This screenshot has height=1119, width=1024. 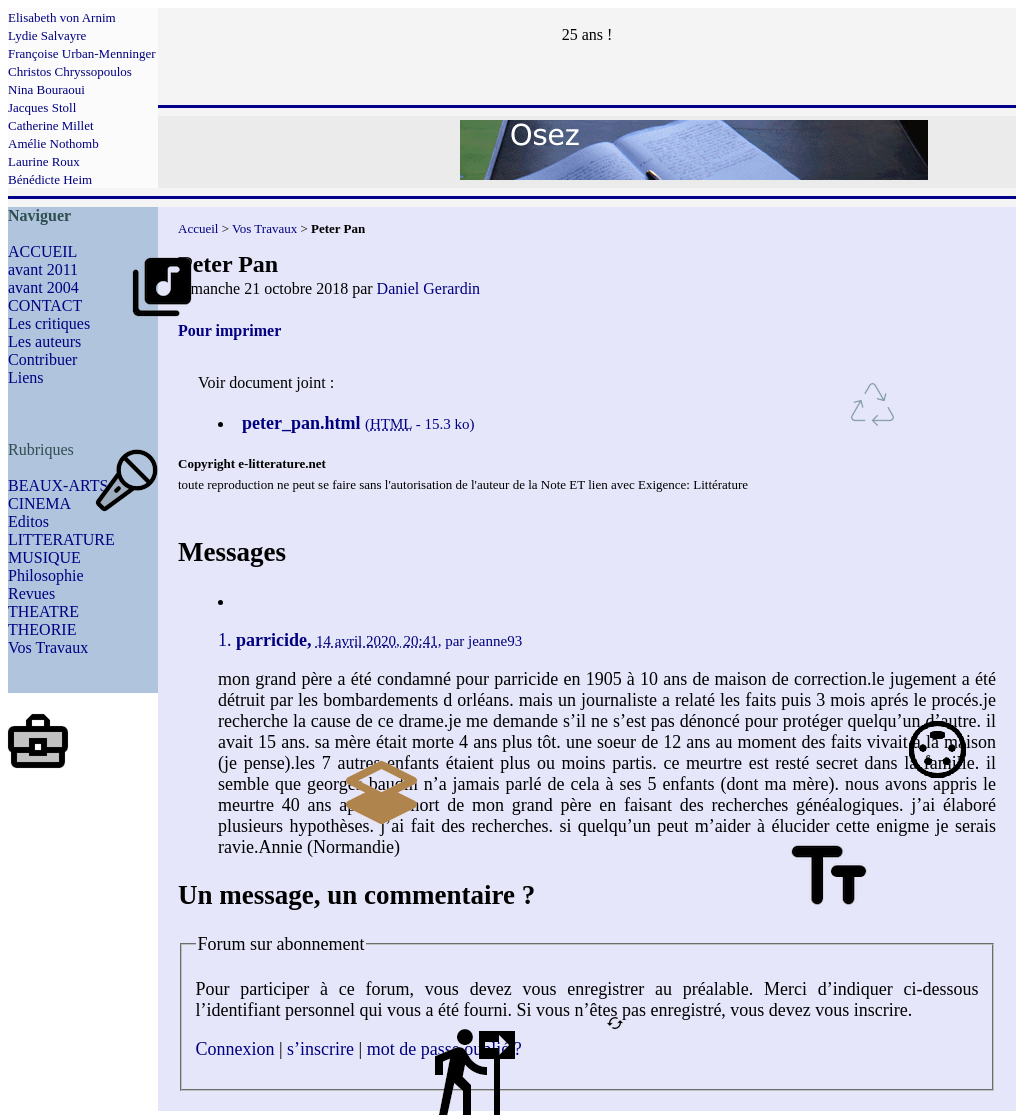 What do you see at coordinates (475, 1071) in the screenshot?
I see `follow directional signs or navigation guidance` at bounding box center [475, 1071].